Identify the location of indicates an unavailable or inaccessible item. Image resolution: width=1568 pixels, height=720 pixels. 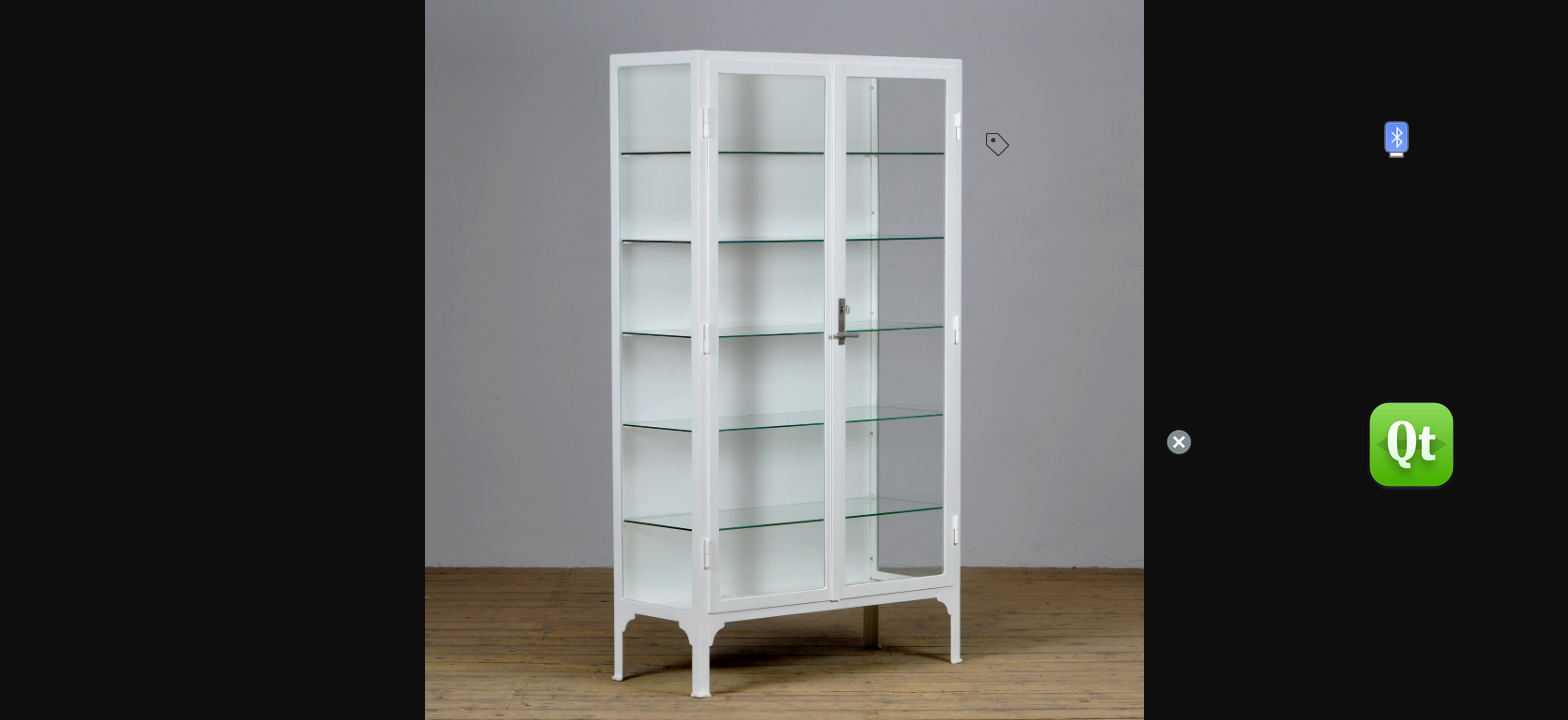
(1179, 442).